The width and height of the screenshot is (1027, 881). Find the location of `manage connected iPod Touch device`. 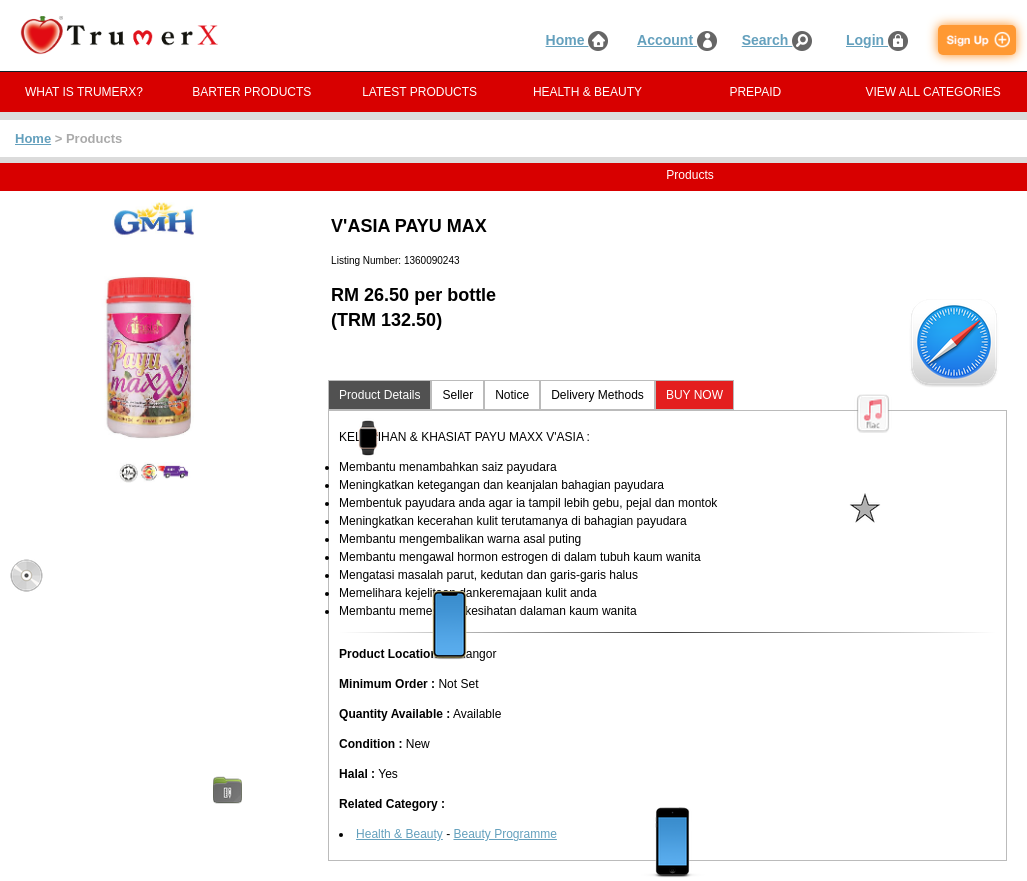

manage connected iPod Touch device is located at coordinates (672, 842).